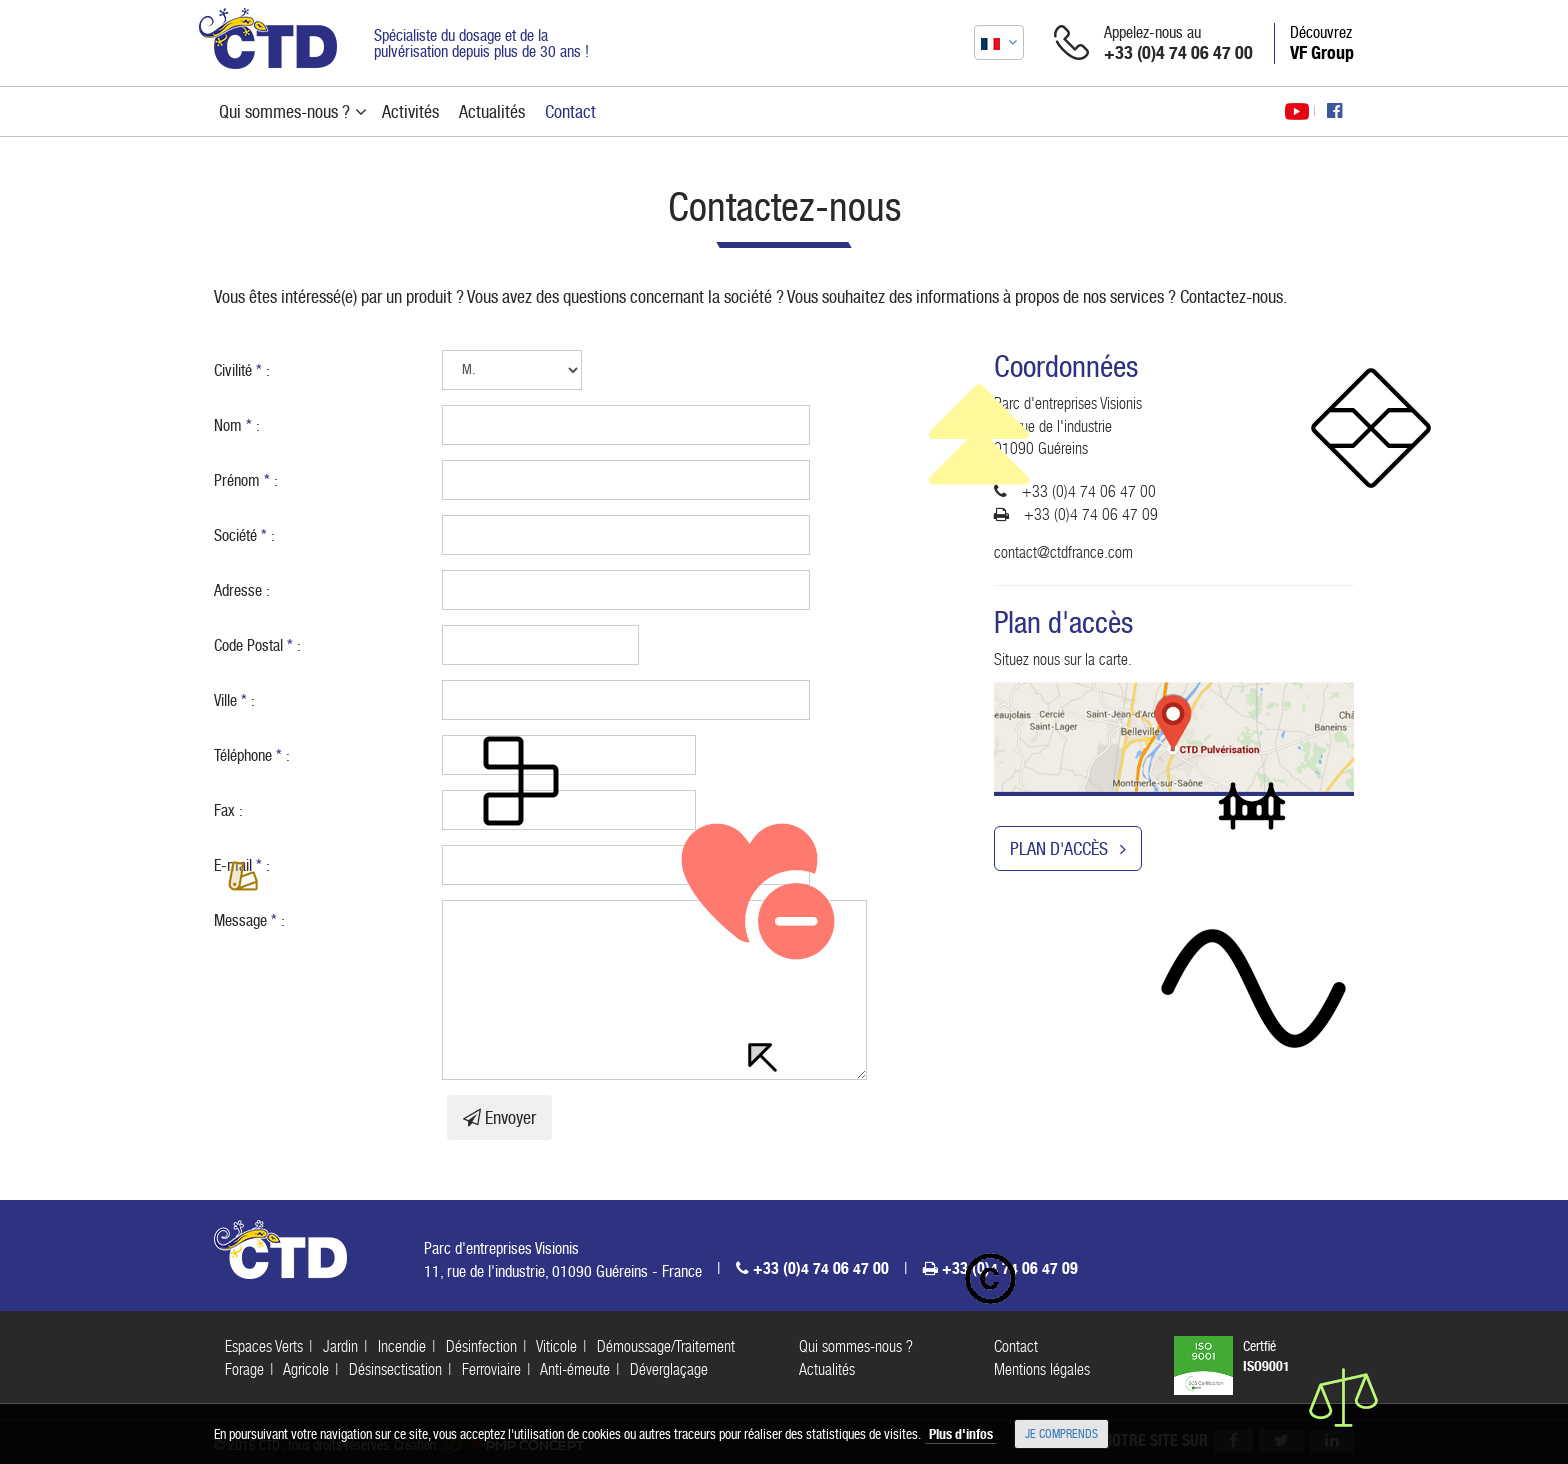 The height and width of the screenshot is (1464, 1568). What do you see at coordinates (1253, 988) in the screenshot?
I see `indicates audio or sound wave settings` at bounding box center [1253, 988].